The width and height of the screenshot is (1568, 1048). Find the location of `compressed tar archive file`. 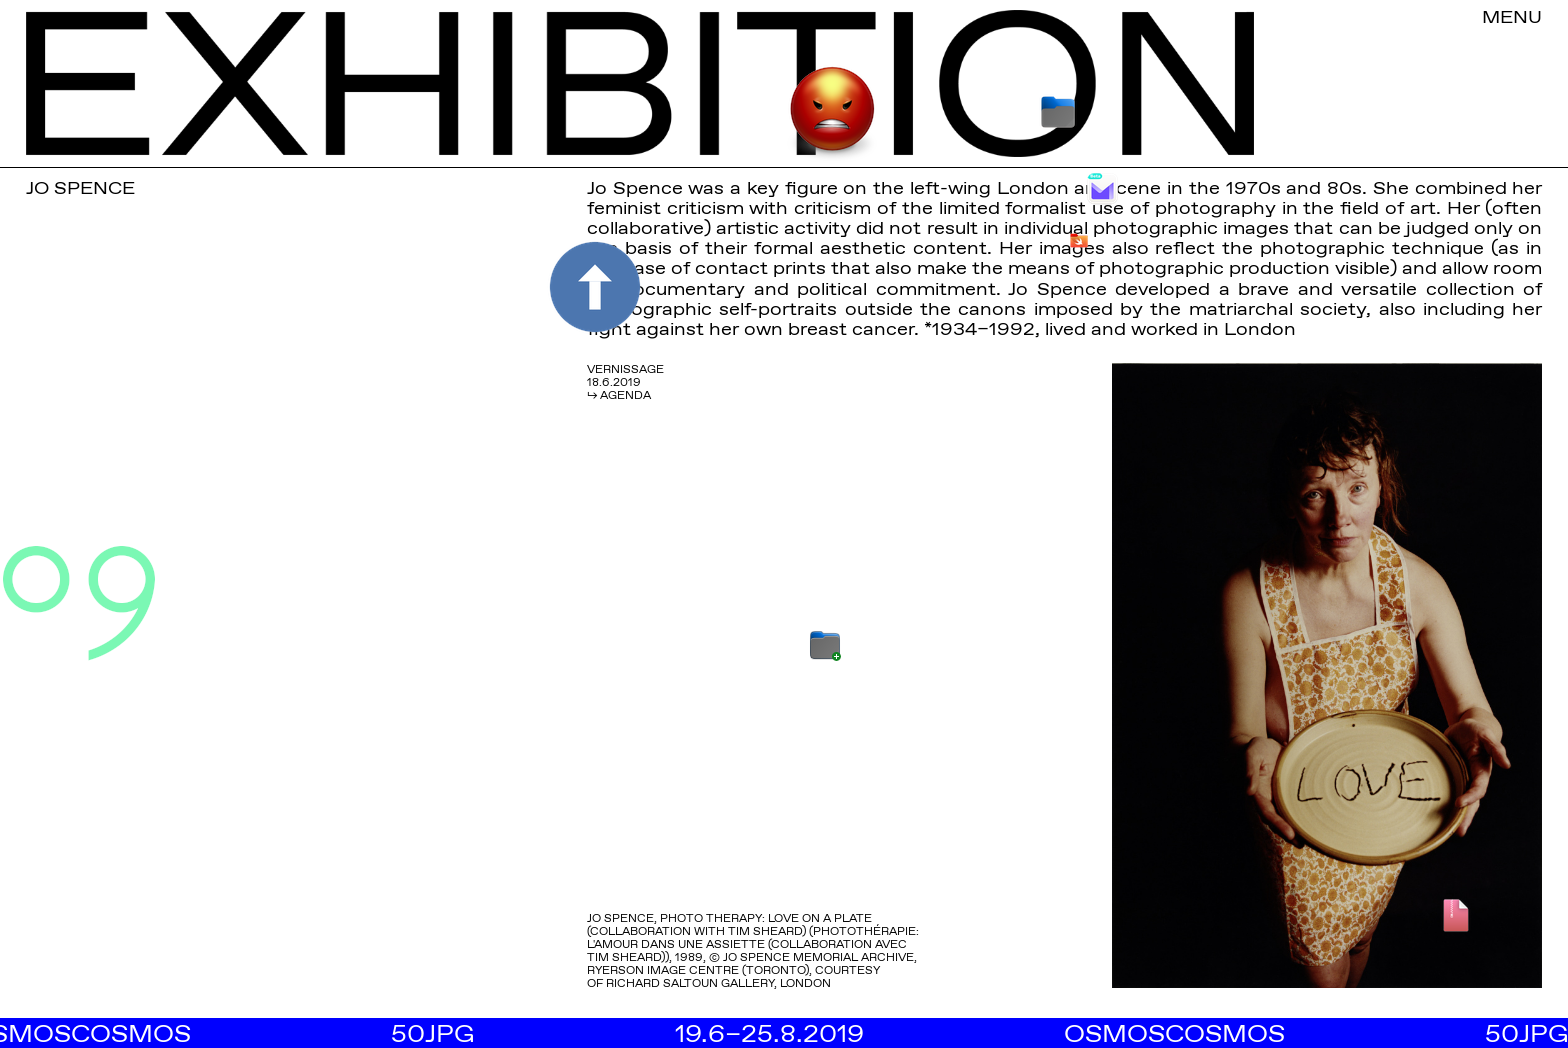

compressed tar archive file is located at coordinates (1456, 916).